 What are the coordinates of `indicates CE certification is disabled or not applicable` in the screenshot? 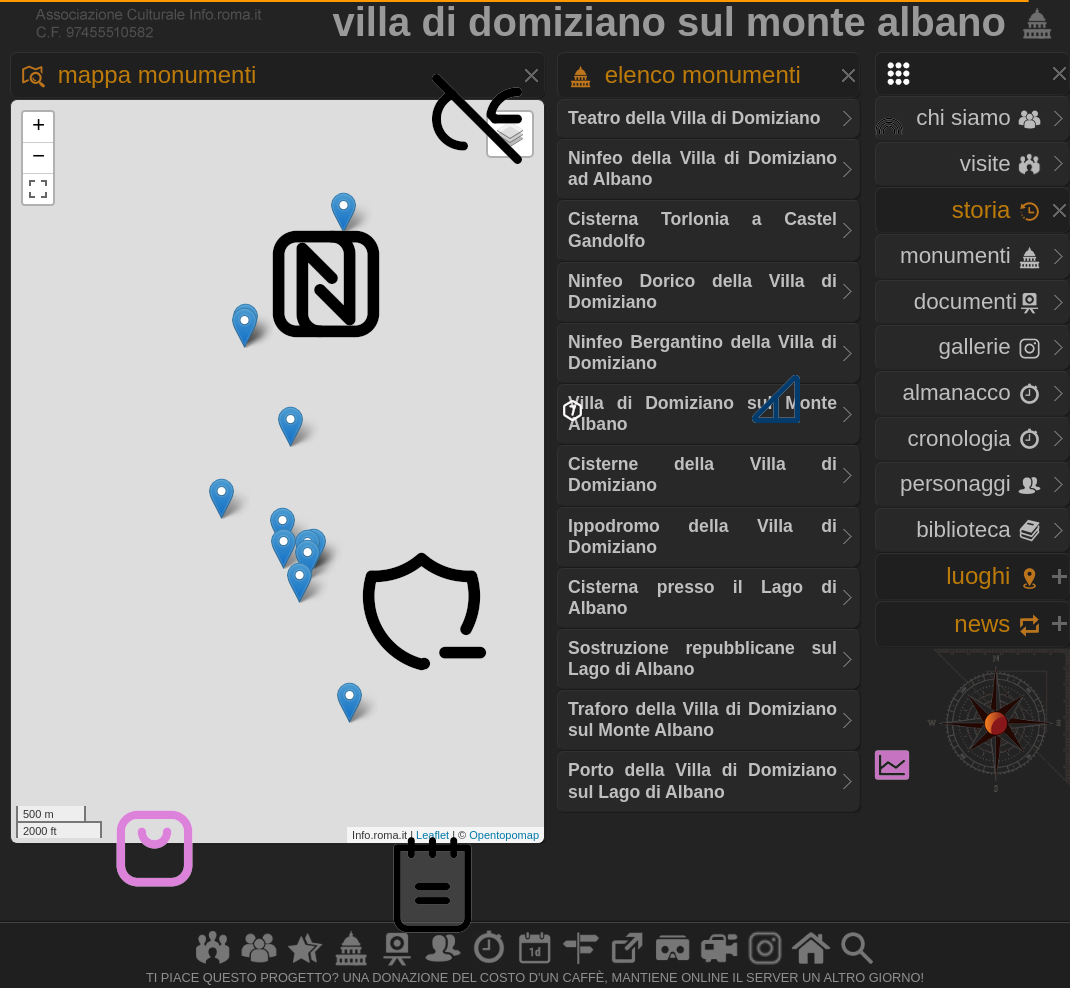 It's located at (477, 119).